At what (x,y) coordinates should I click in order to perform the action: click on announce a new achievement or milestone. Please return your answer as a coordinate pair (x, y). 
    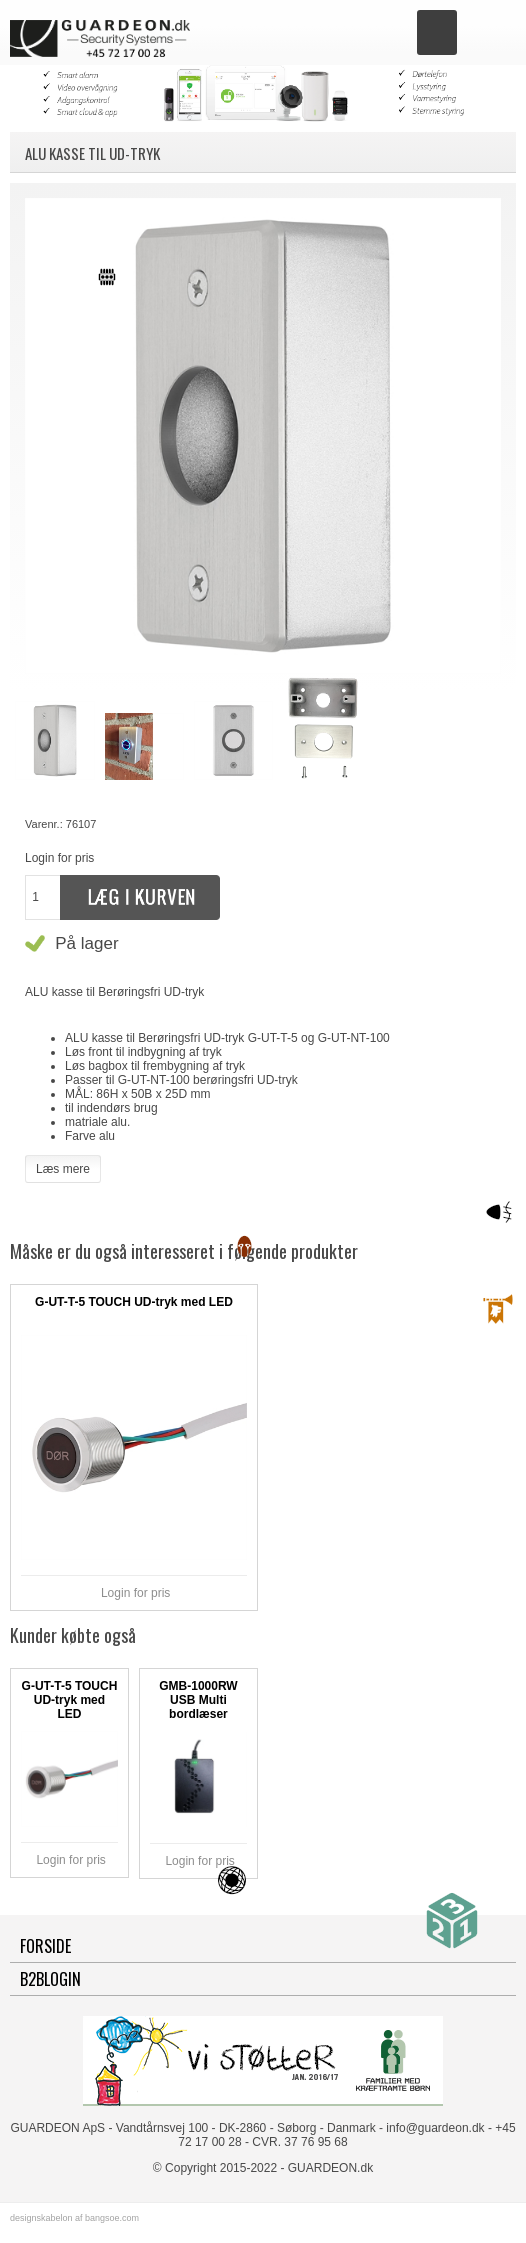
    Looking at the image, I should click on (498, 1309).